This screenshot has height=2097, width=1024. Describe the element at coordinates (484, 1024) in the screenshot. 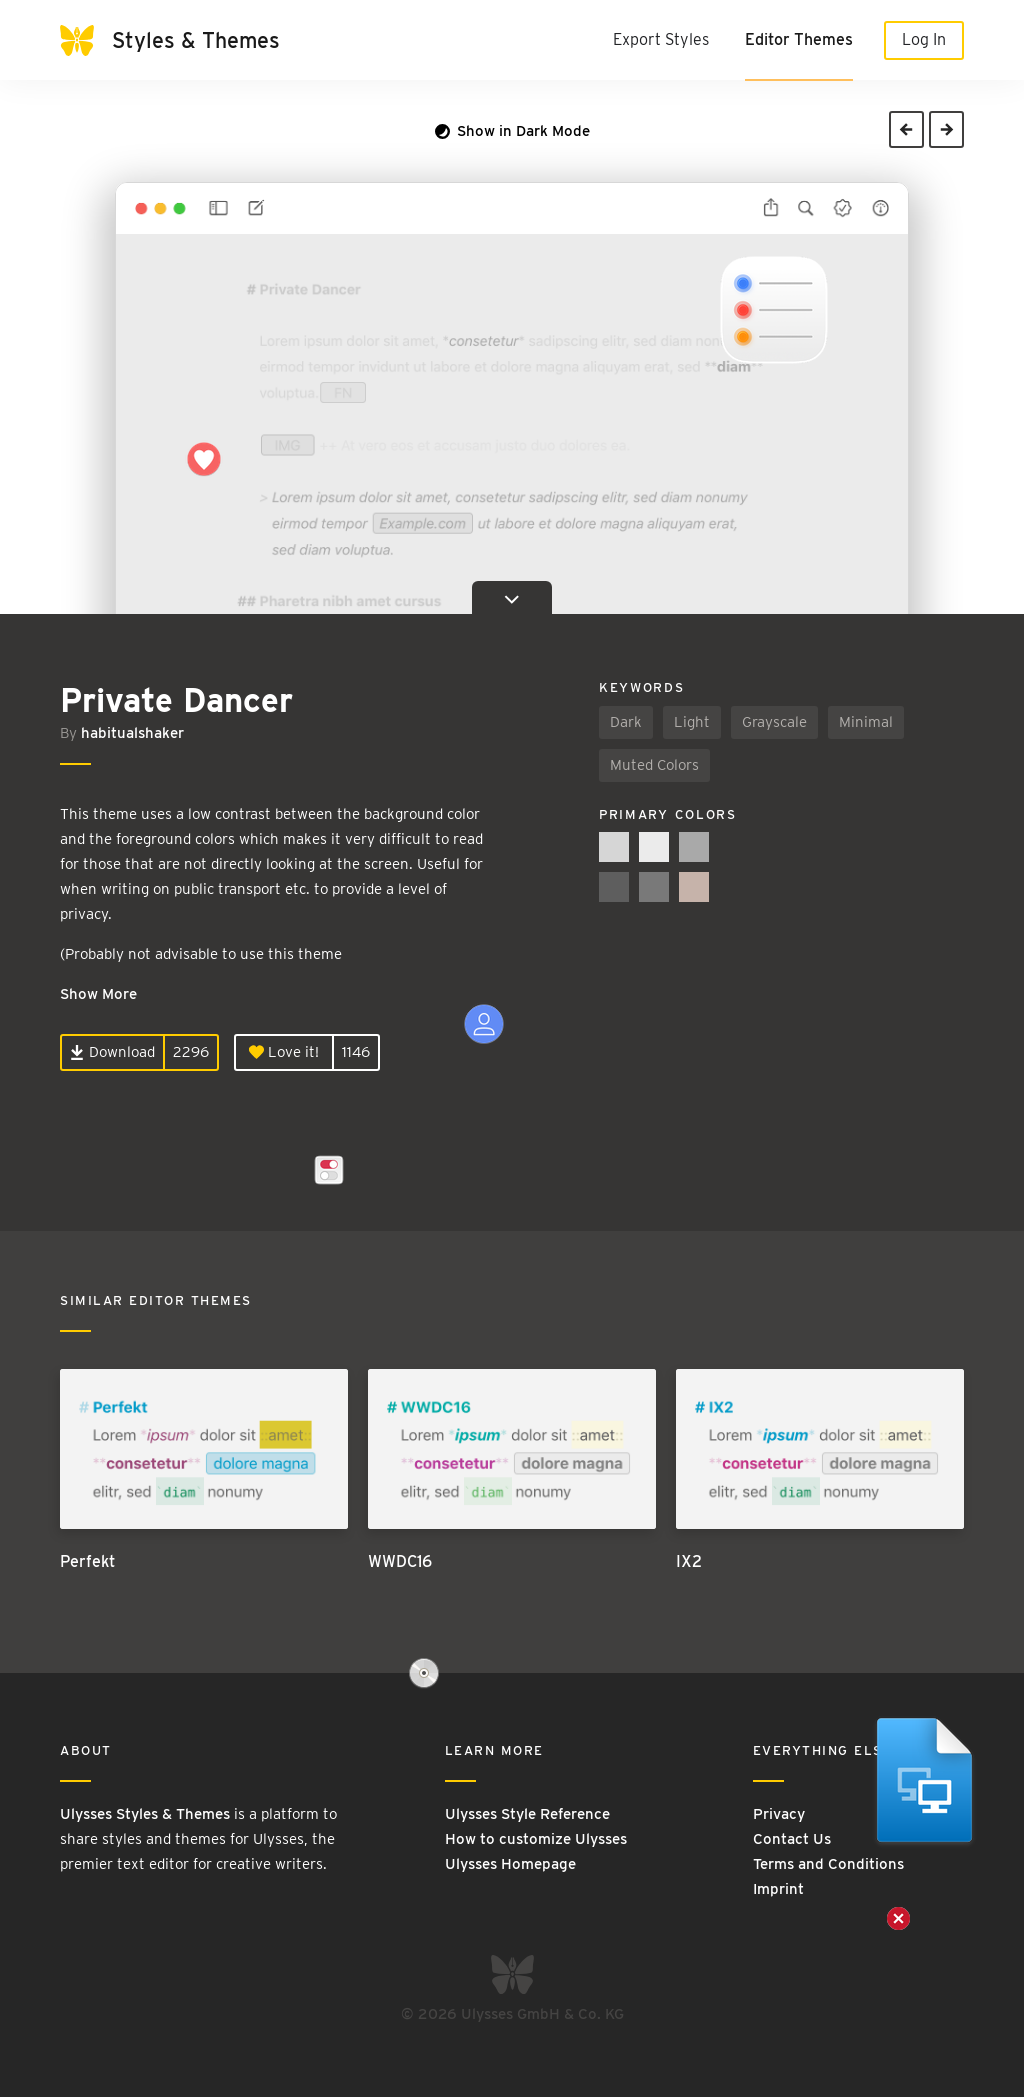

I see `indicates a personal or user-owned item` at that location.